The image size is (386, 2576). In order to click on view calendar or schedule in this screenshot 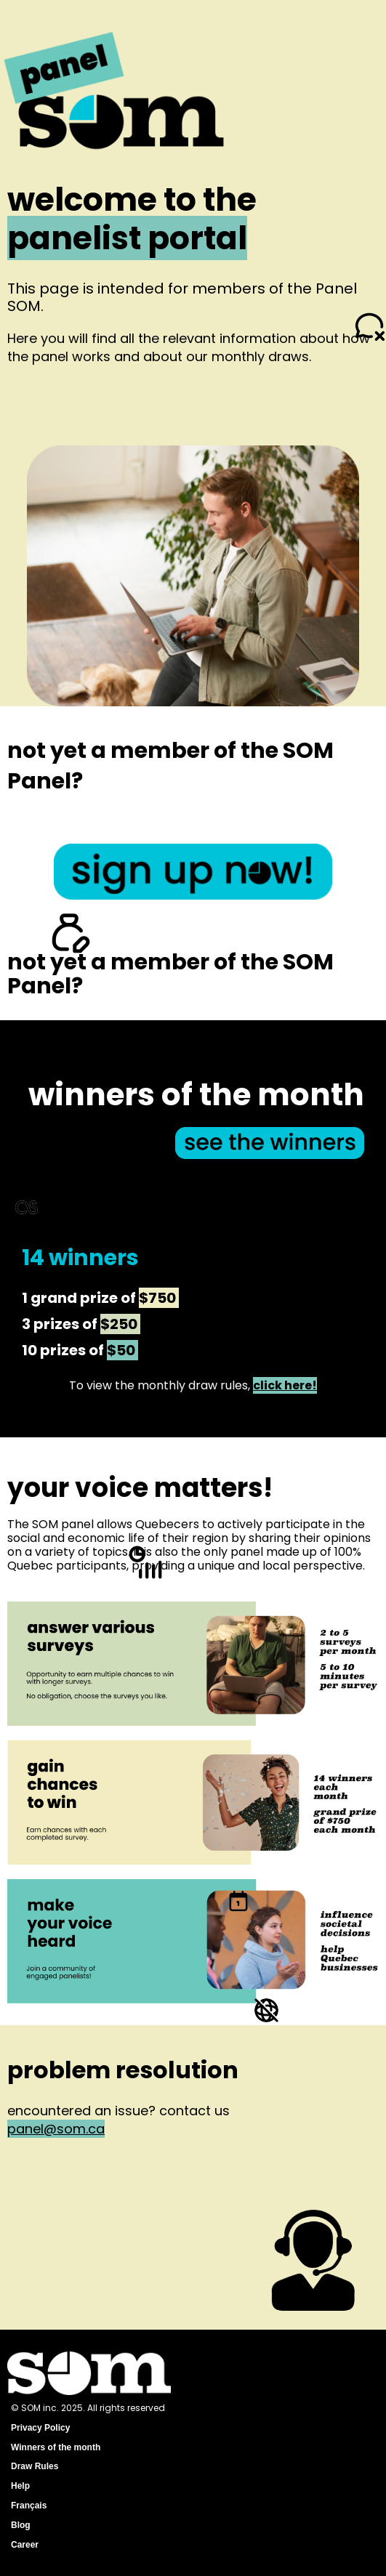, I will do `click(238, 1901)`.